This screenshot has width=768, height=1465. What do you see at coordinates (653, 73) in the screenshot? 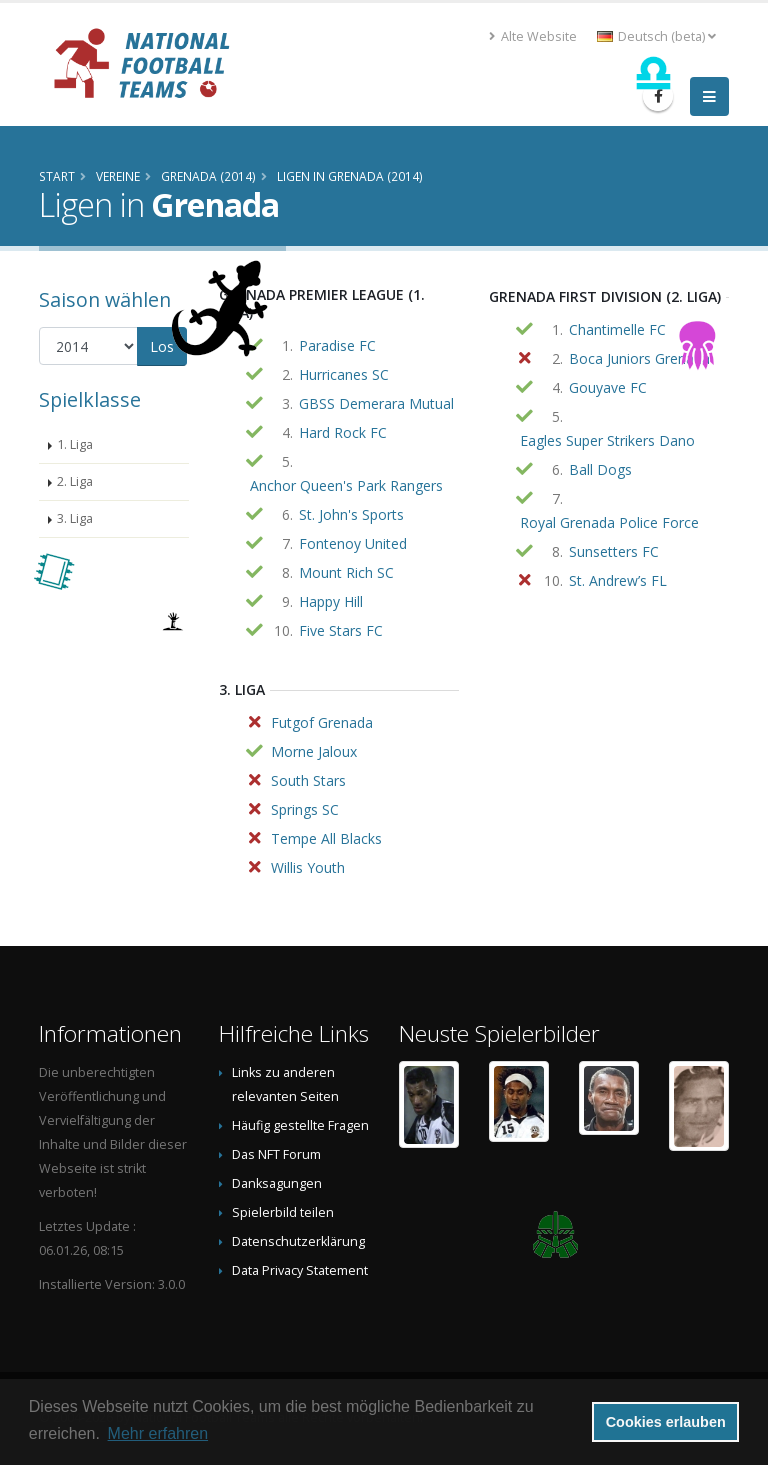
I see `libra zodiac sign indicator` at bounding box center [653, 73].